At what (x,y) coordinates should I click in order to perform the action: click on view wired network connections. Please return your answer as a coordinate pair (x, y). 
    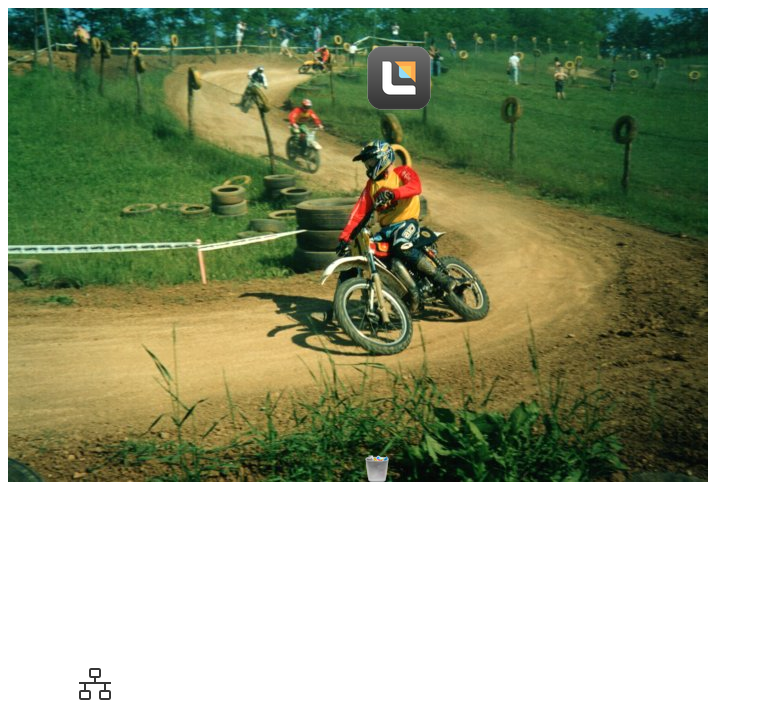
    Looking at the image, I should click on (95, 684).